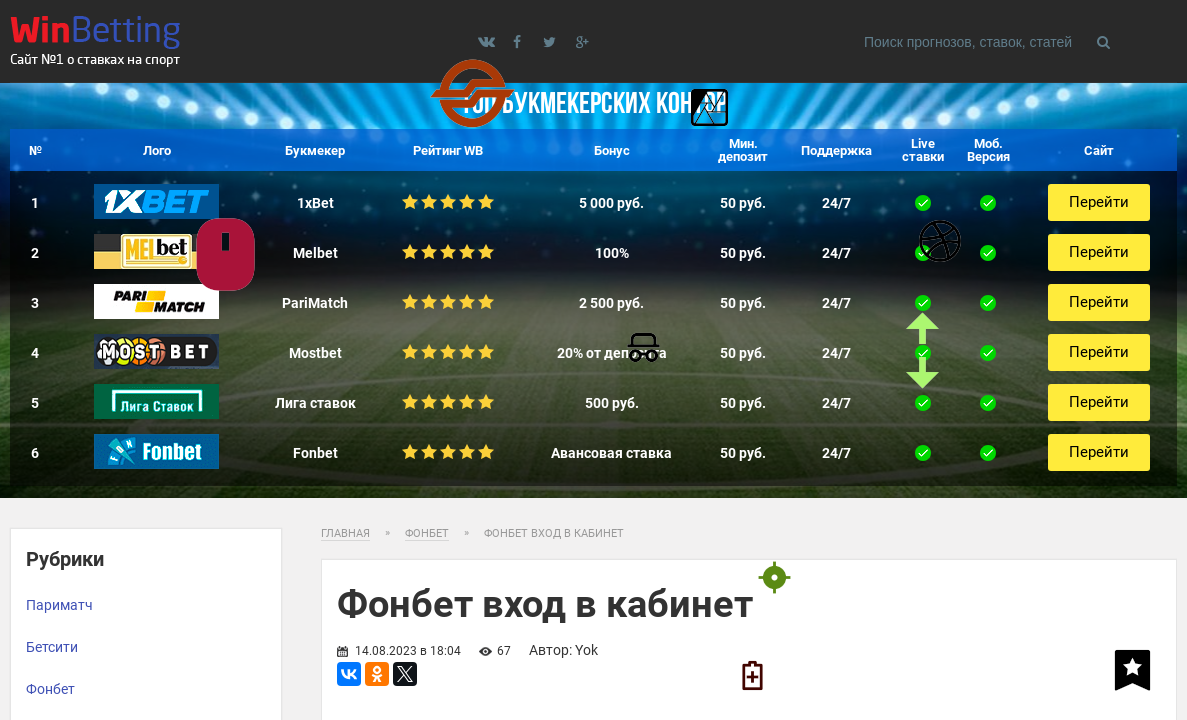 The width and height of the screenshot is (1187, 720). Describe the element at coordinates (940, 241) in the screenshot. I see `dribbble logo` at that location.